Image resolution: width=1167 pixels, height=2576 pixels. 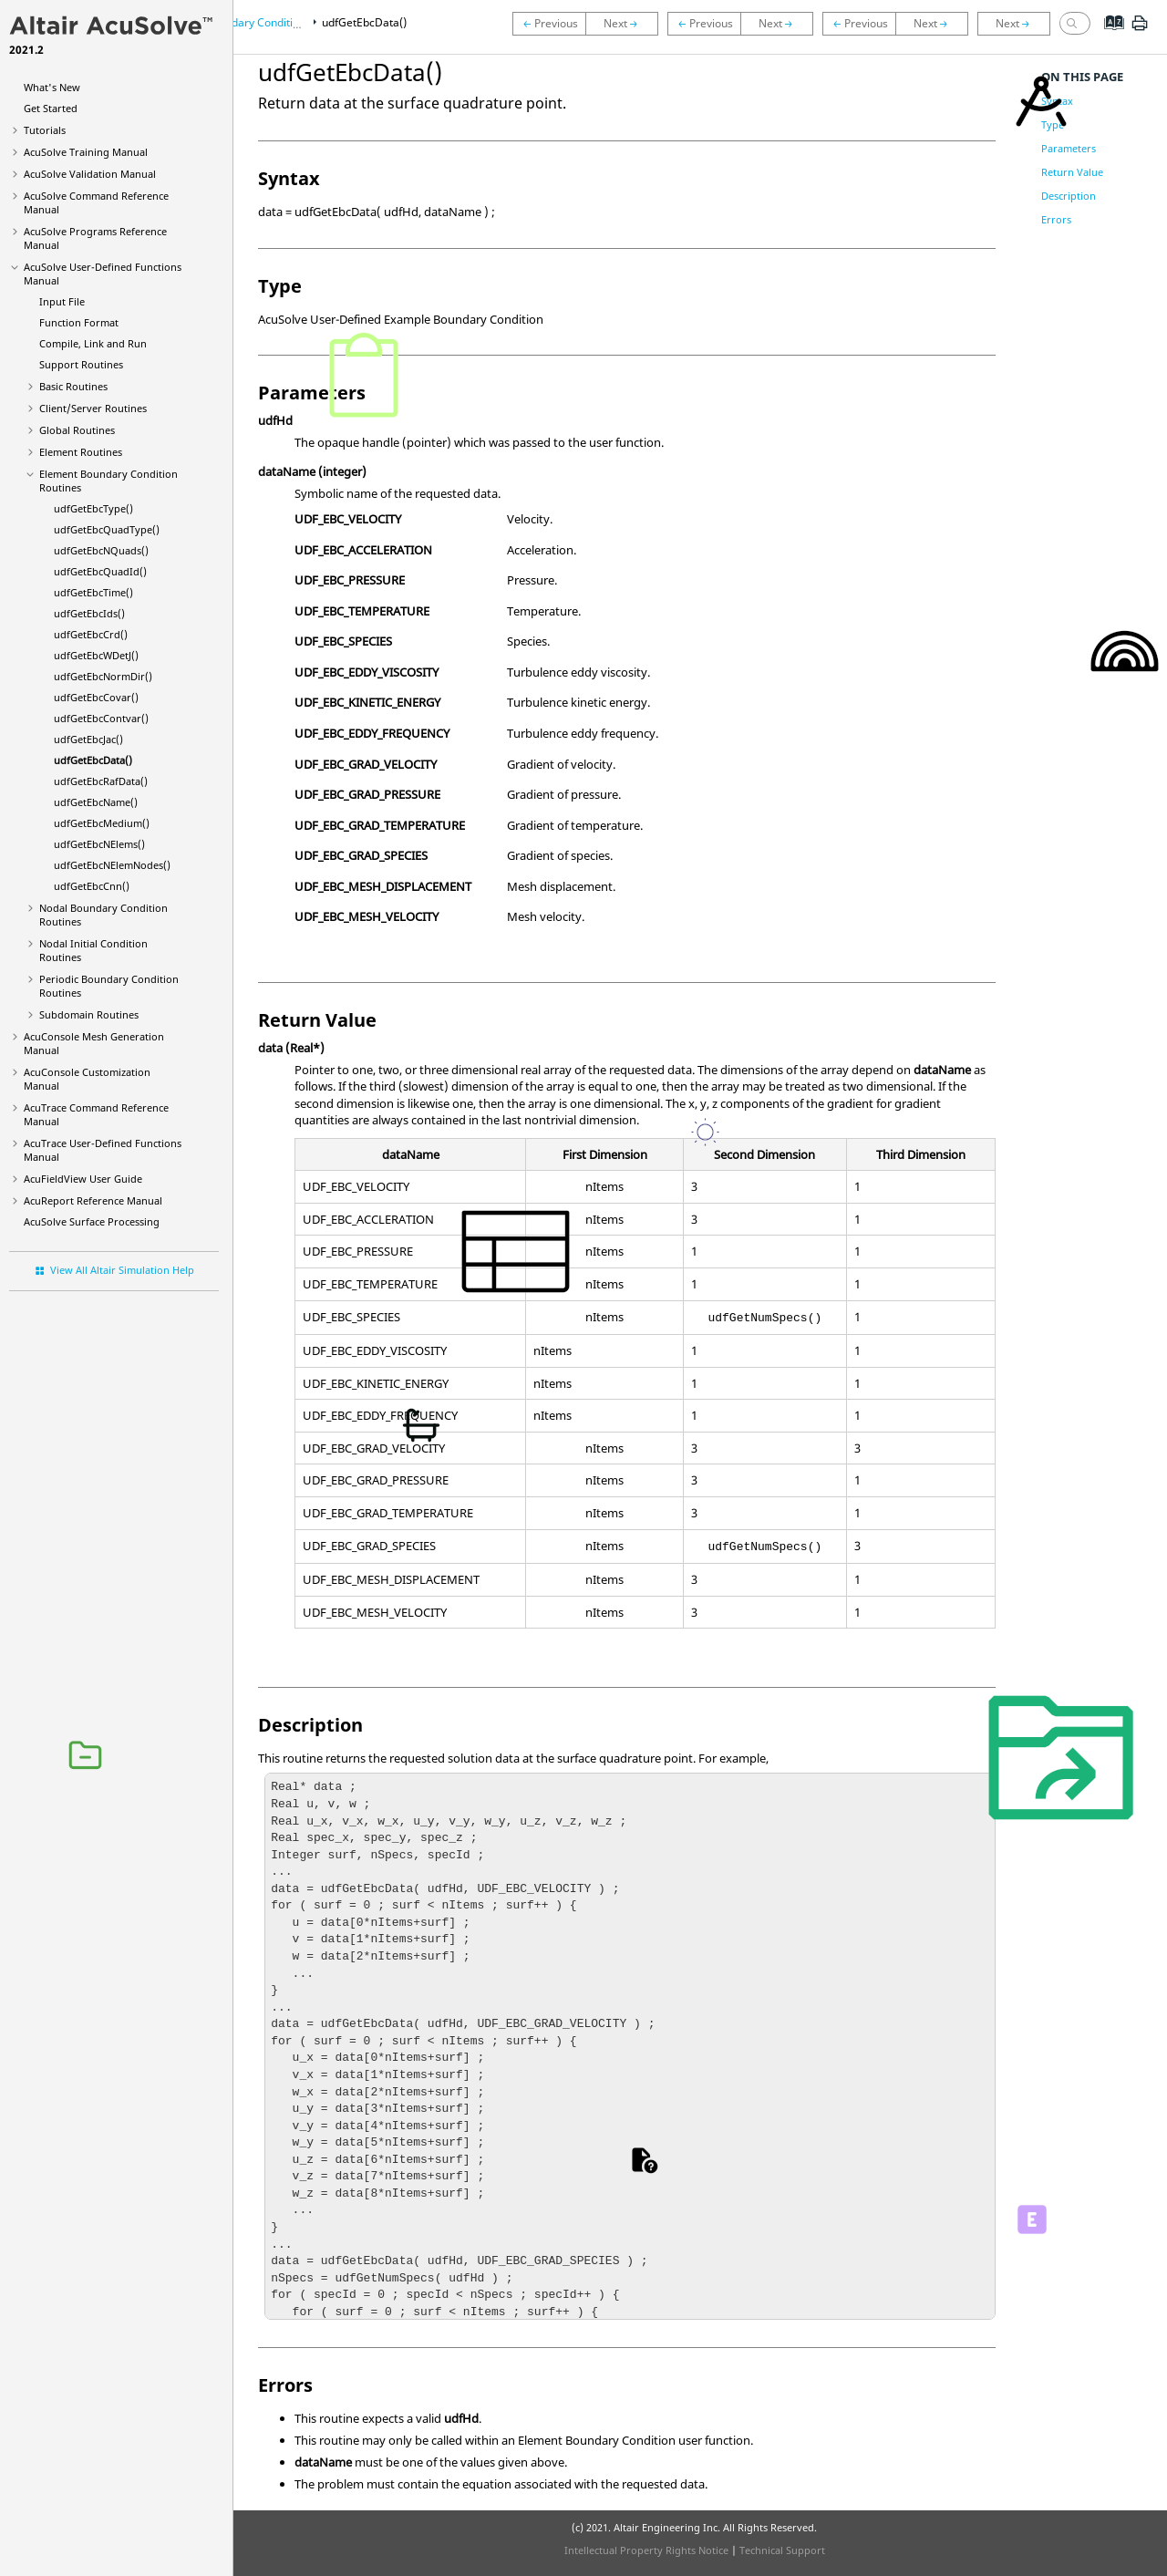 What do you see at coordinates (644, 2159) in the screenshot?
I see `get help or info about this file` at bounding box center [644, 2159].